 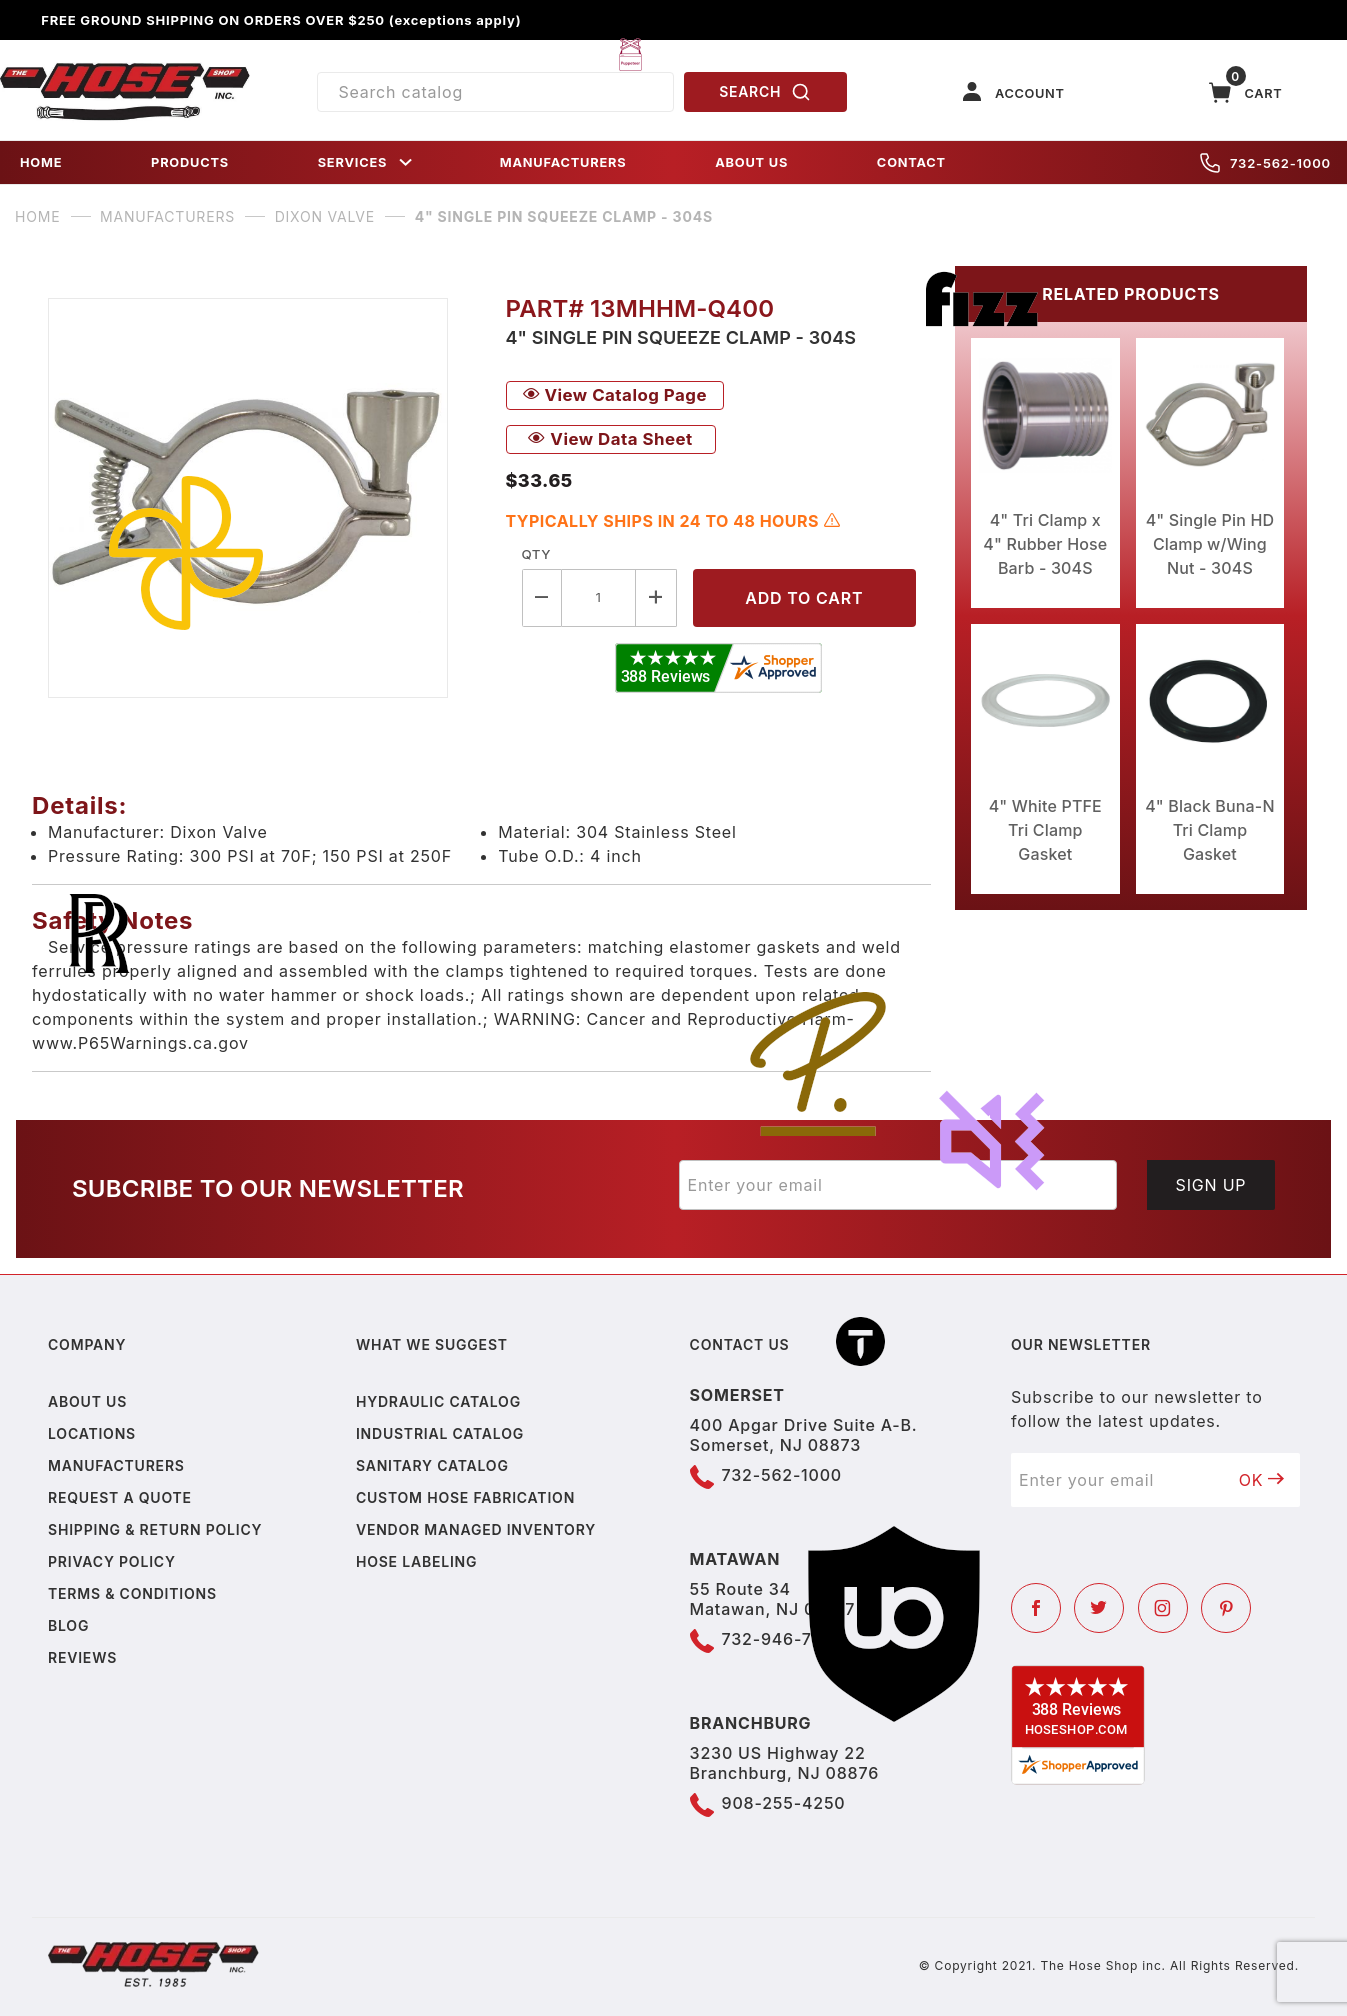 I want to click on mute sound and enable vibrate mode, so click(x=995, y=1141).